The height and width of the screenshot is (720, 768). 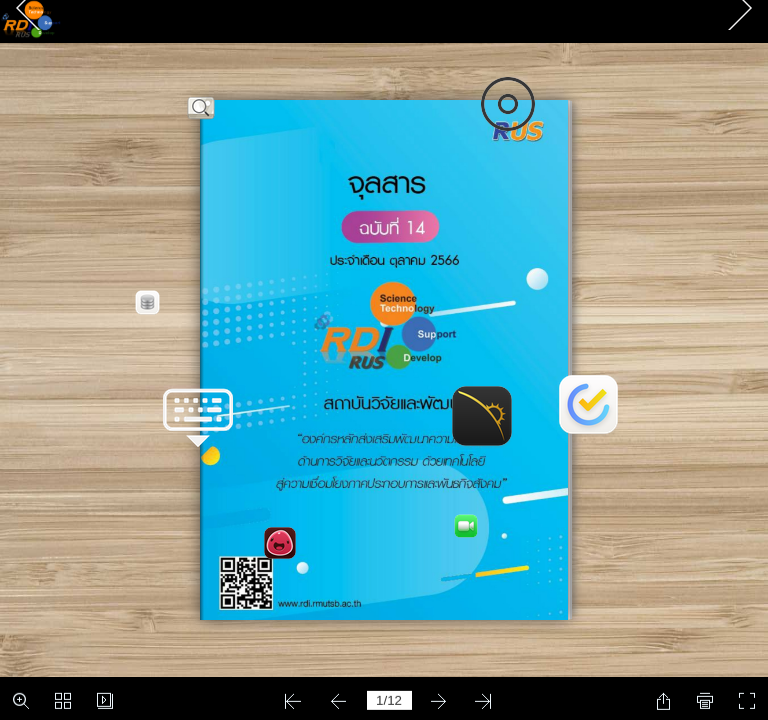 What do you see at coordinates (482, 416) in the screenshot?
I see `launch the starbound game` at bounding box center [482, 416].